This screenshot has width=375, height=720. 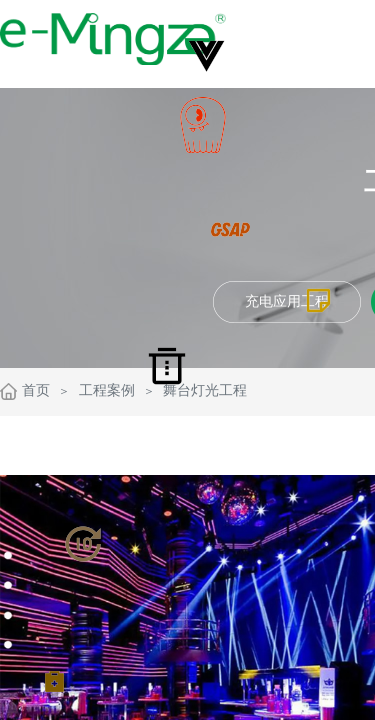 What do you see at coordinates (54, 681) in the screenshot?
I see `access medical records or patient files` at bounding box center [54, 681].